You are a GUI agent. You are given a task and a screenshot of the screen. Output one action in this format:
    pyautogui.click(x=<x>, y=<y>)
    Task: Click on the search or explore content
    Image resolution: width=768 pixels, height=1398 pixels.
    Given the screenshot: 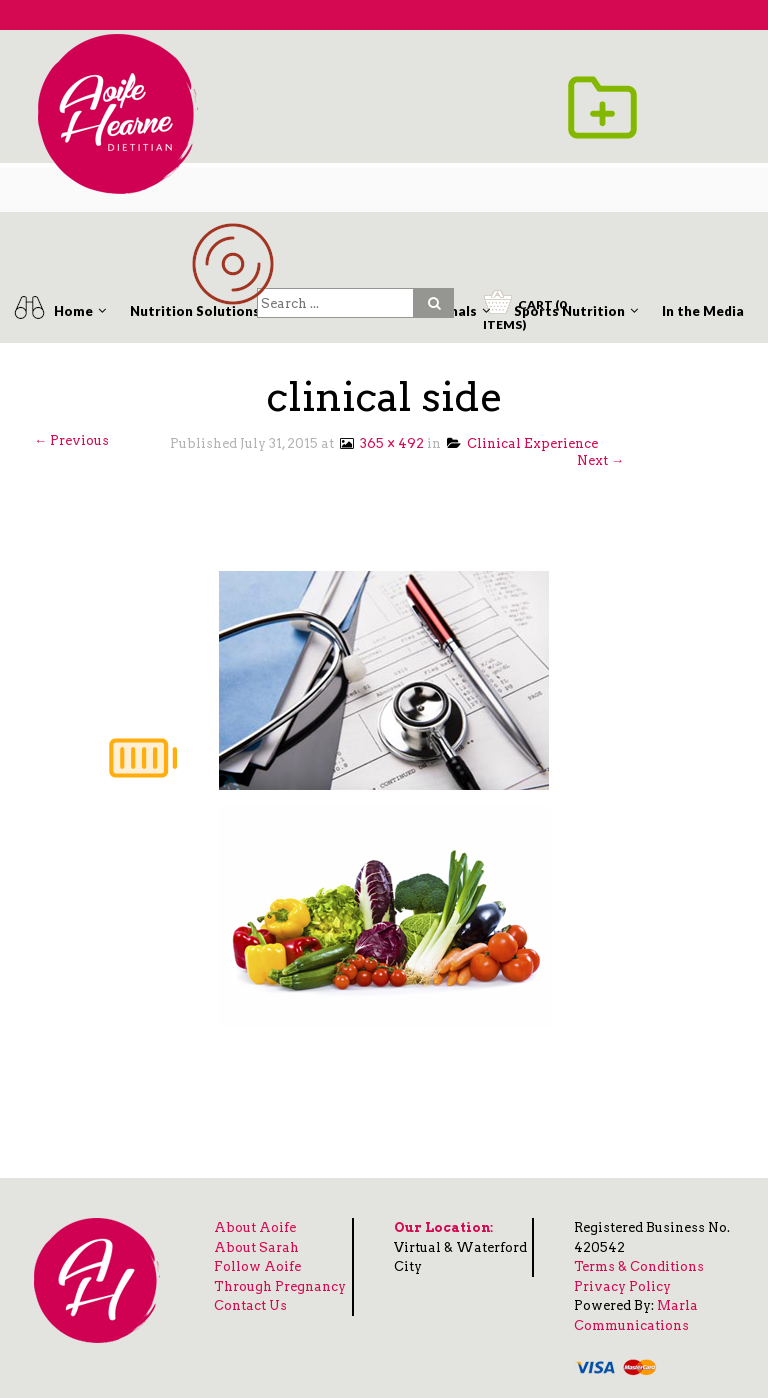 What is the action you would take?
    pyautogui.click(x=29, y=307)
    